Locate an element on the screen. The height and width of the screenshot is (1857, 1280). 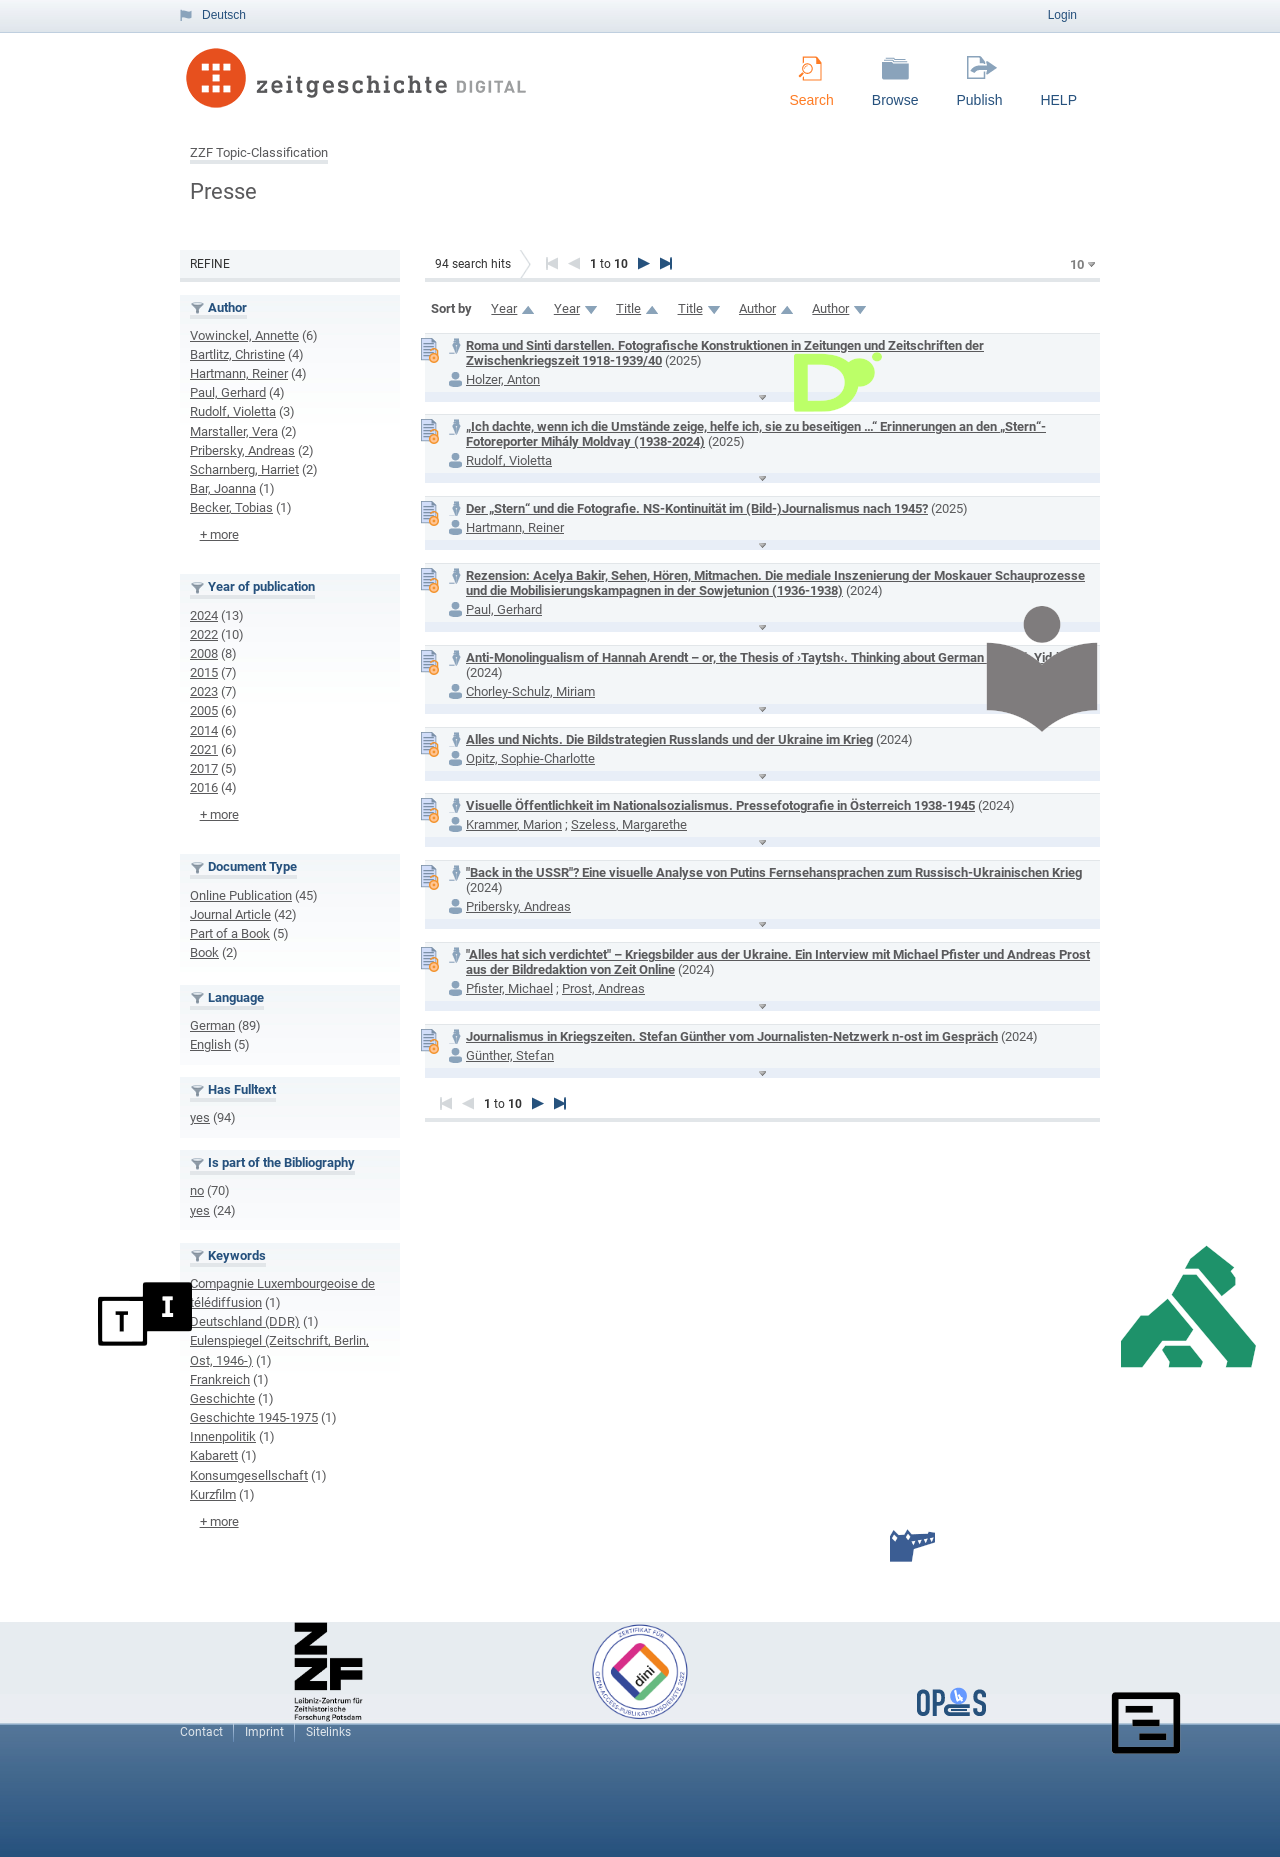
open the TuneIn radio app is located at coordinates (145, 1314).